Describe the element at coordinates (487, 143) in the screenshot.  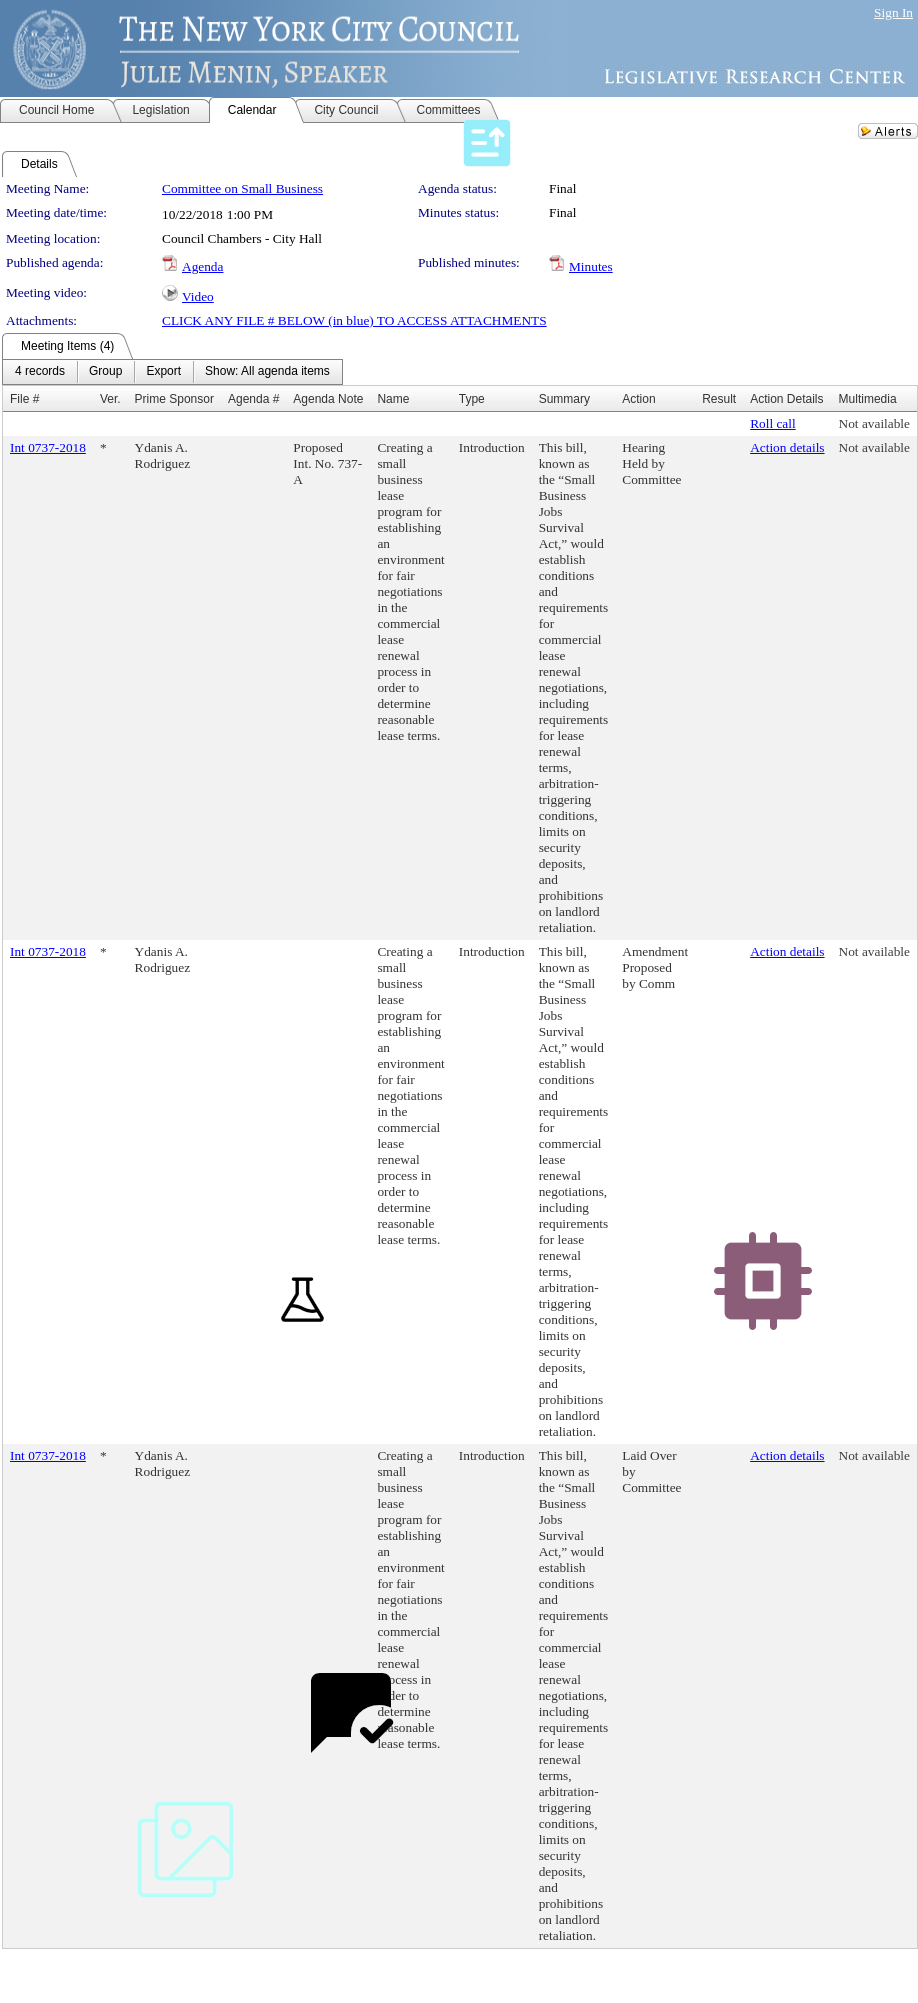
I see `sort items in descending order` at that location.